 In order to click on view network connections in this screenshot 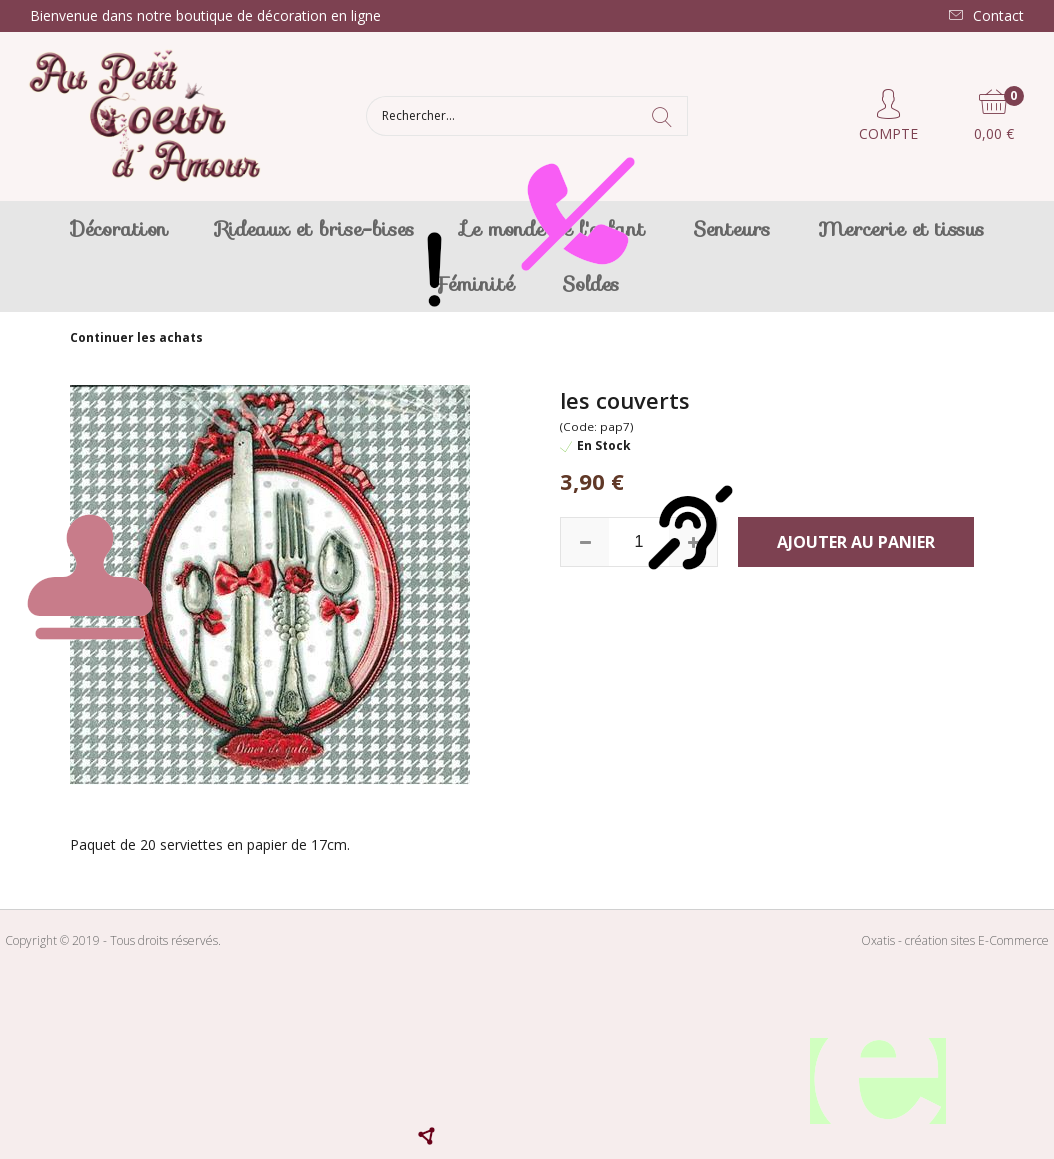, I will do `click(427, 1136)`.